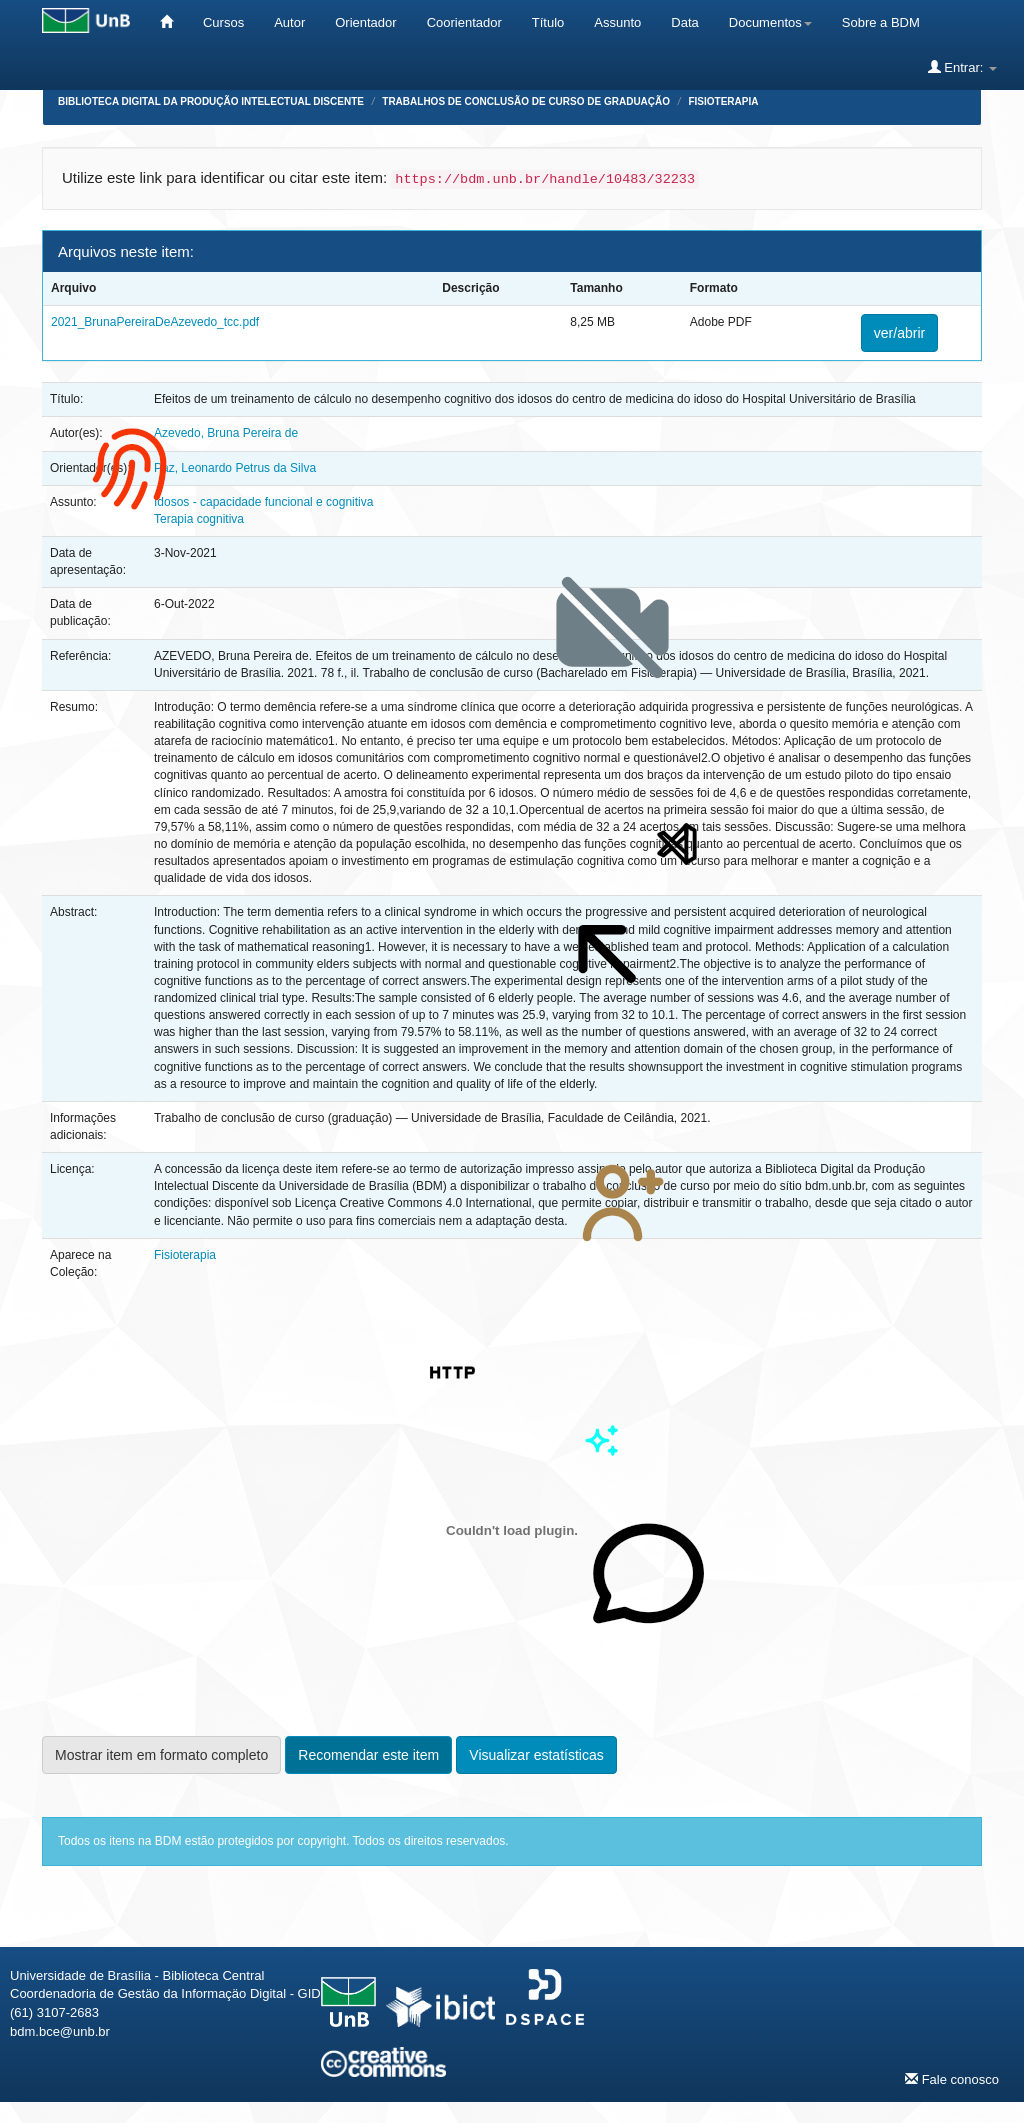 The height and width of the screenshot is (2123, 1024). What do you see at coordinates (452, 1372) in the screenshot?
I see `indicates a web link or URL` at bounding box center [452, 1372].